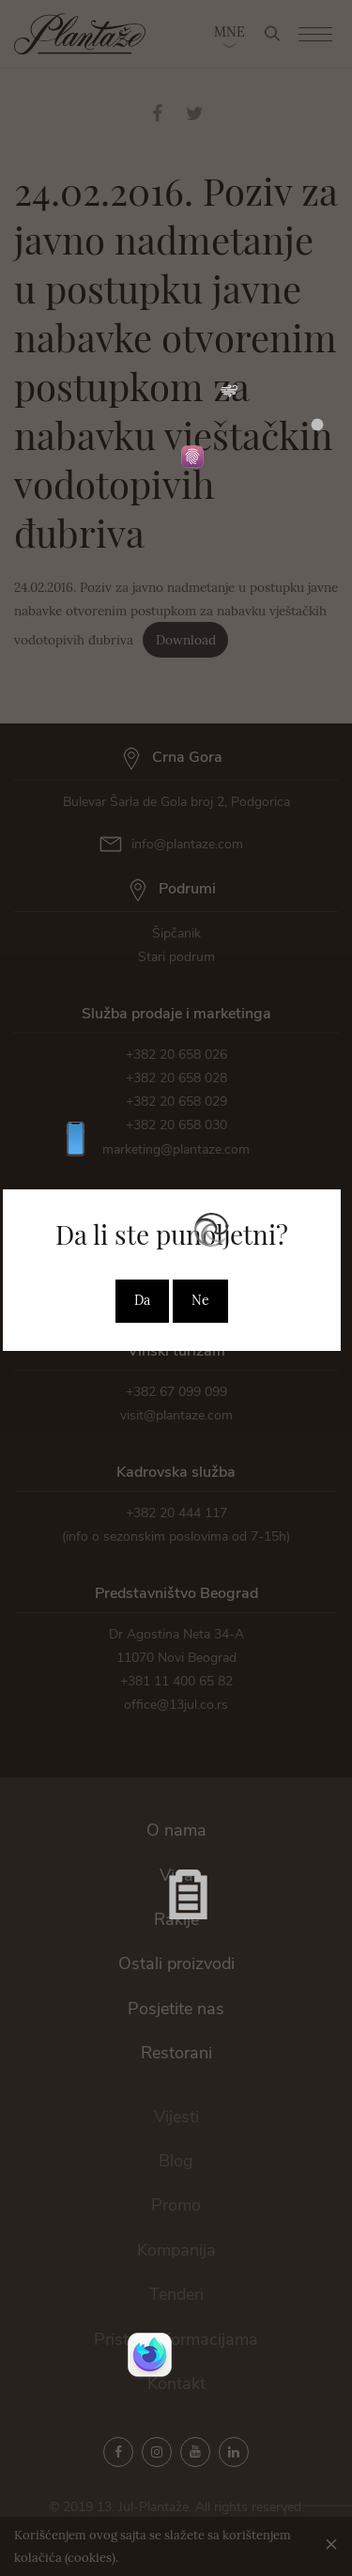 The image size is (352, 2576). Describe the element at coordinates (317, 425) in the screenshot. I see `start recording audio or video` at that location.